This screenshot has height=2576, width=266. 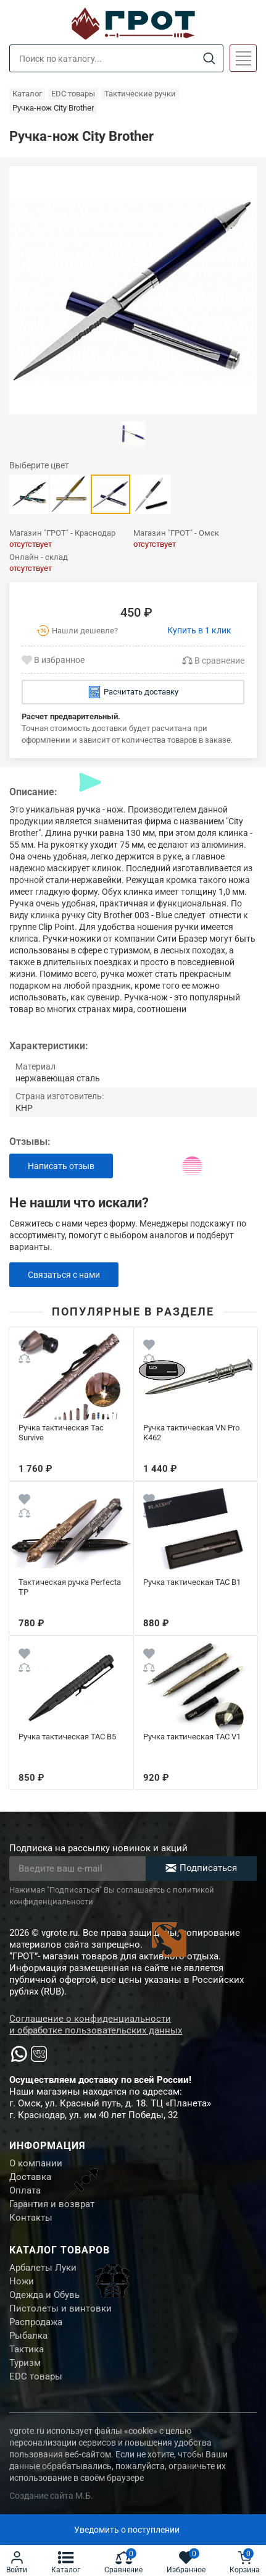 I want to click on start or resume media playback, so click(x=90, y=782).